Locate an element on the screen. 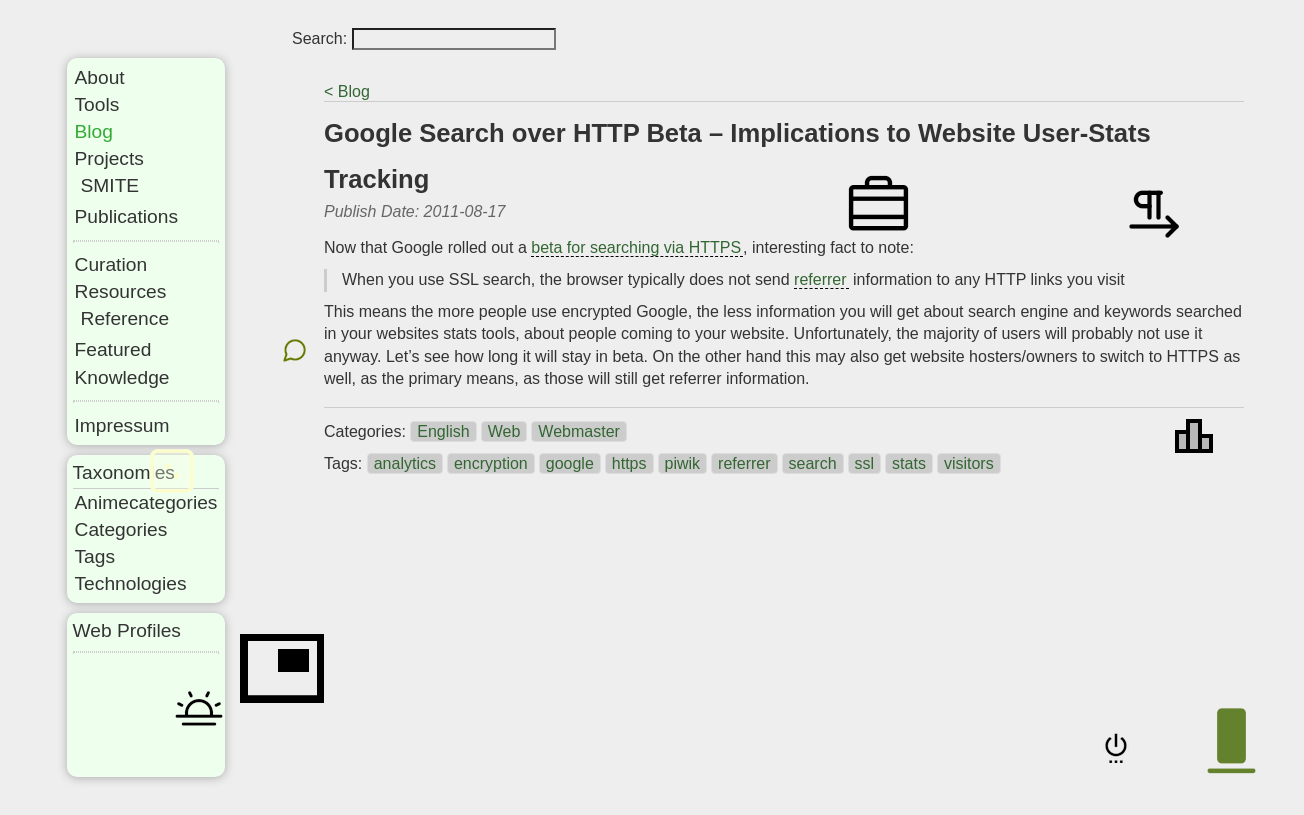 The image size is (1304, 815). enable picture-in-picture mode is located at coordinates (282, 668).